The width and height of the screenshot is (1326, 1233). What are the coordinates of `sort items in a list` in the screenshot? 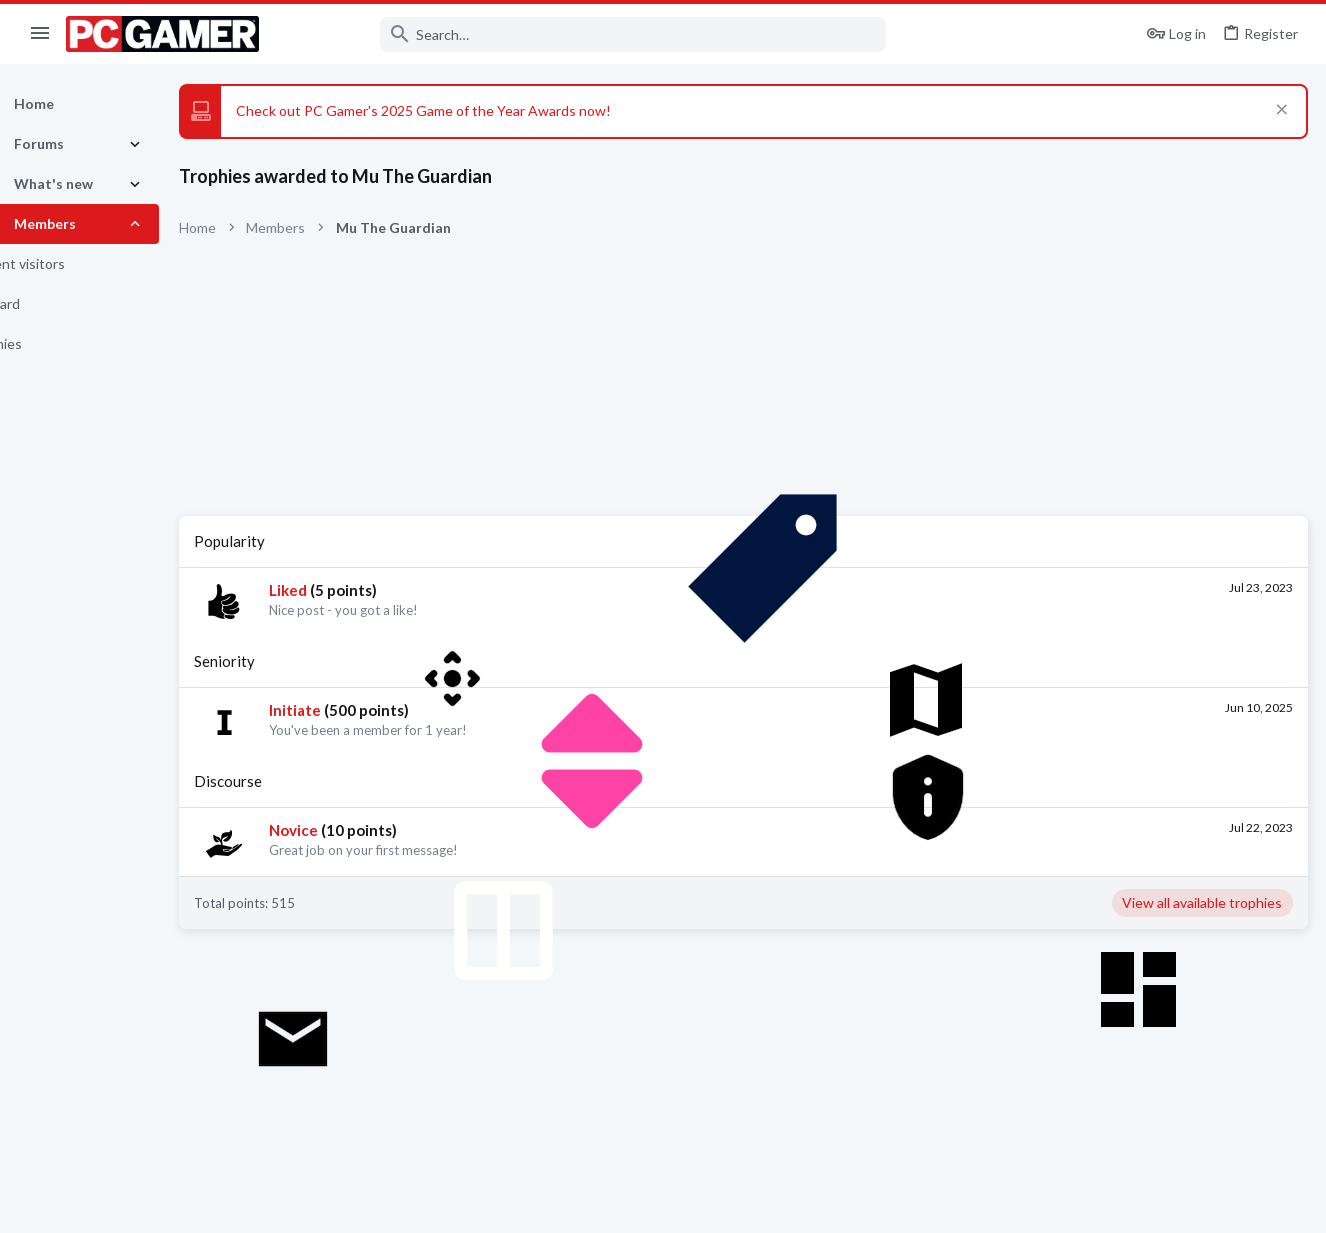 It's located at (592, 761).